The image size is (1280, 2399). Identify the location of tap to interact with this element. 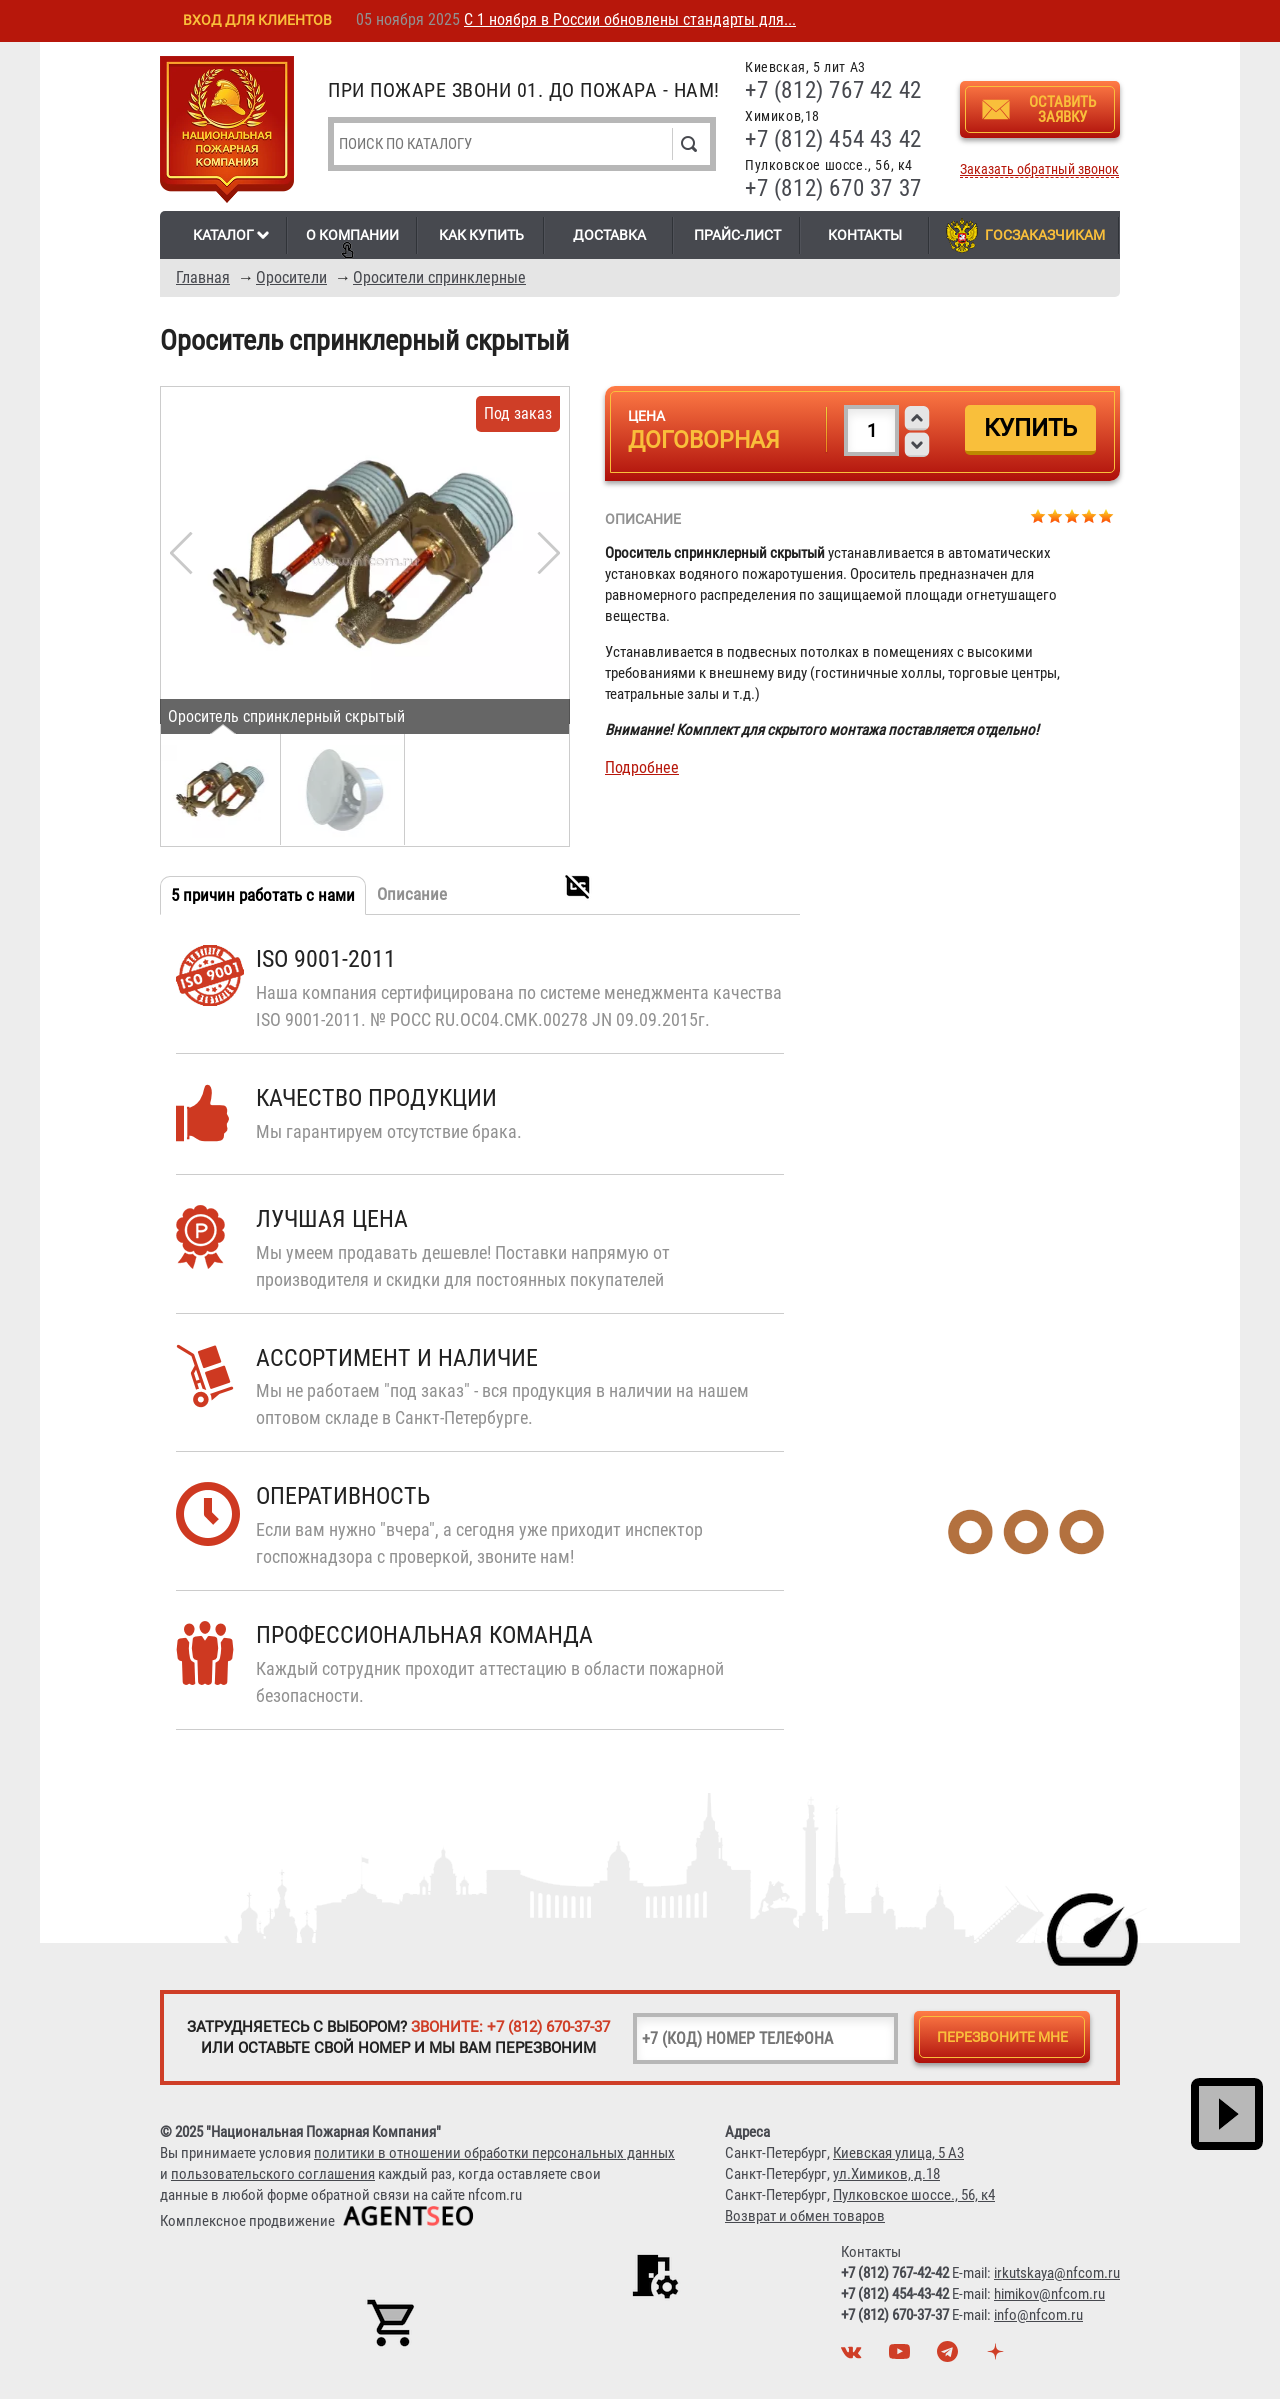
(347, 250).